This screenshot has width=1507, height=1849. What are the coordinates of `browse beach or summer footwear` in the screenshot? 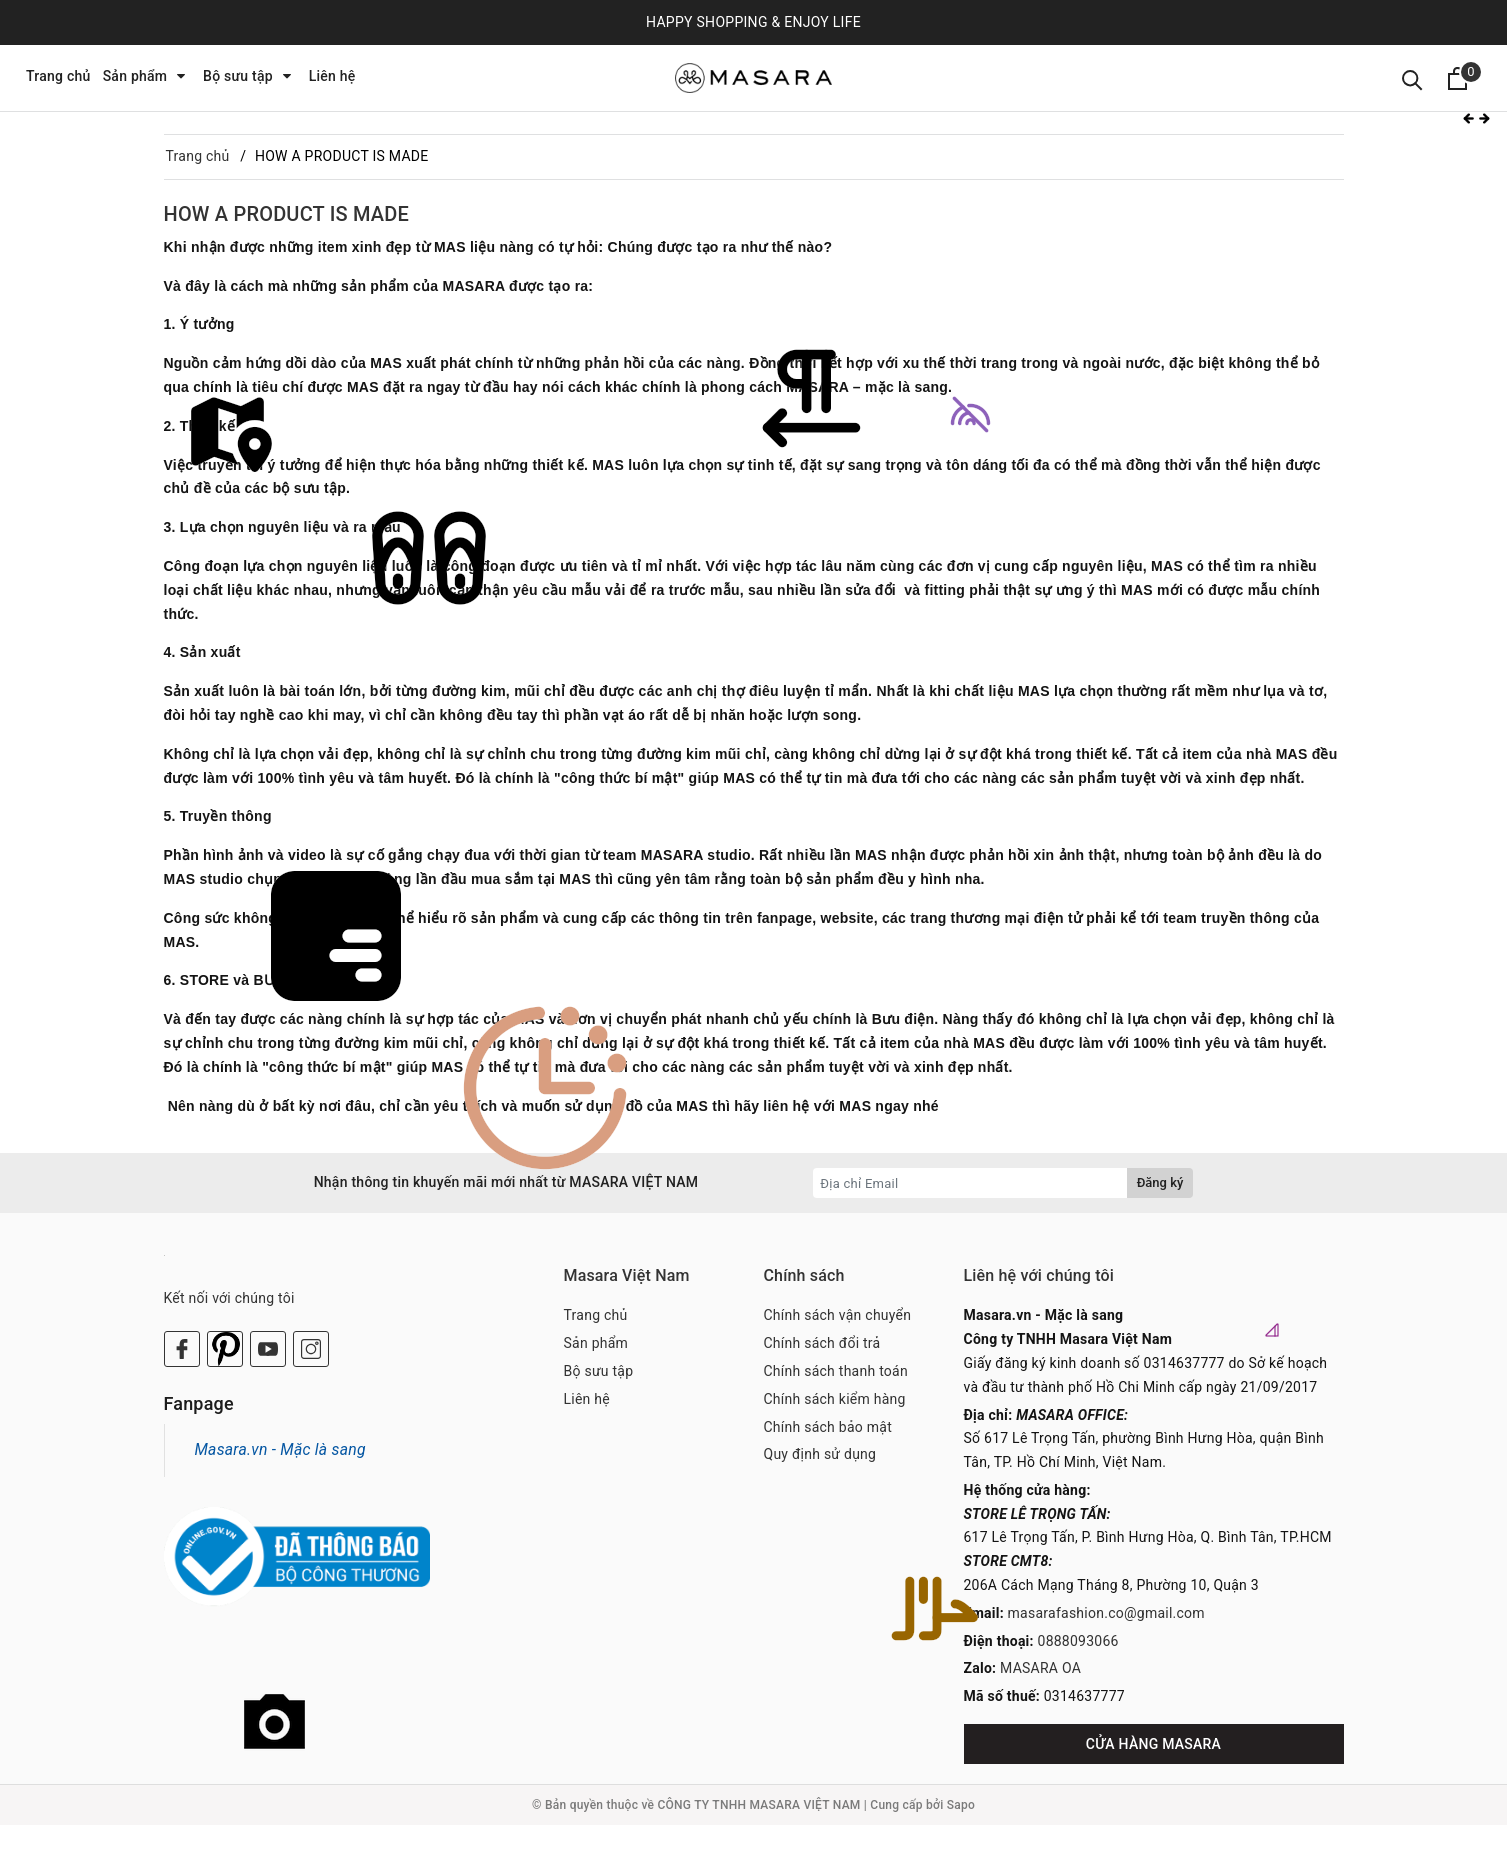 It's located at (429, 558).